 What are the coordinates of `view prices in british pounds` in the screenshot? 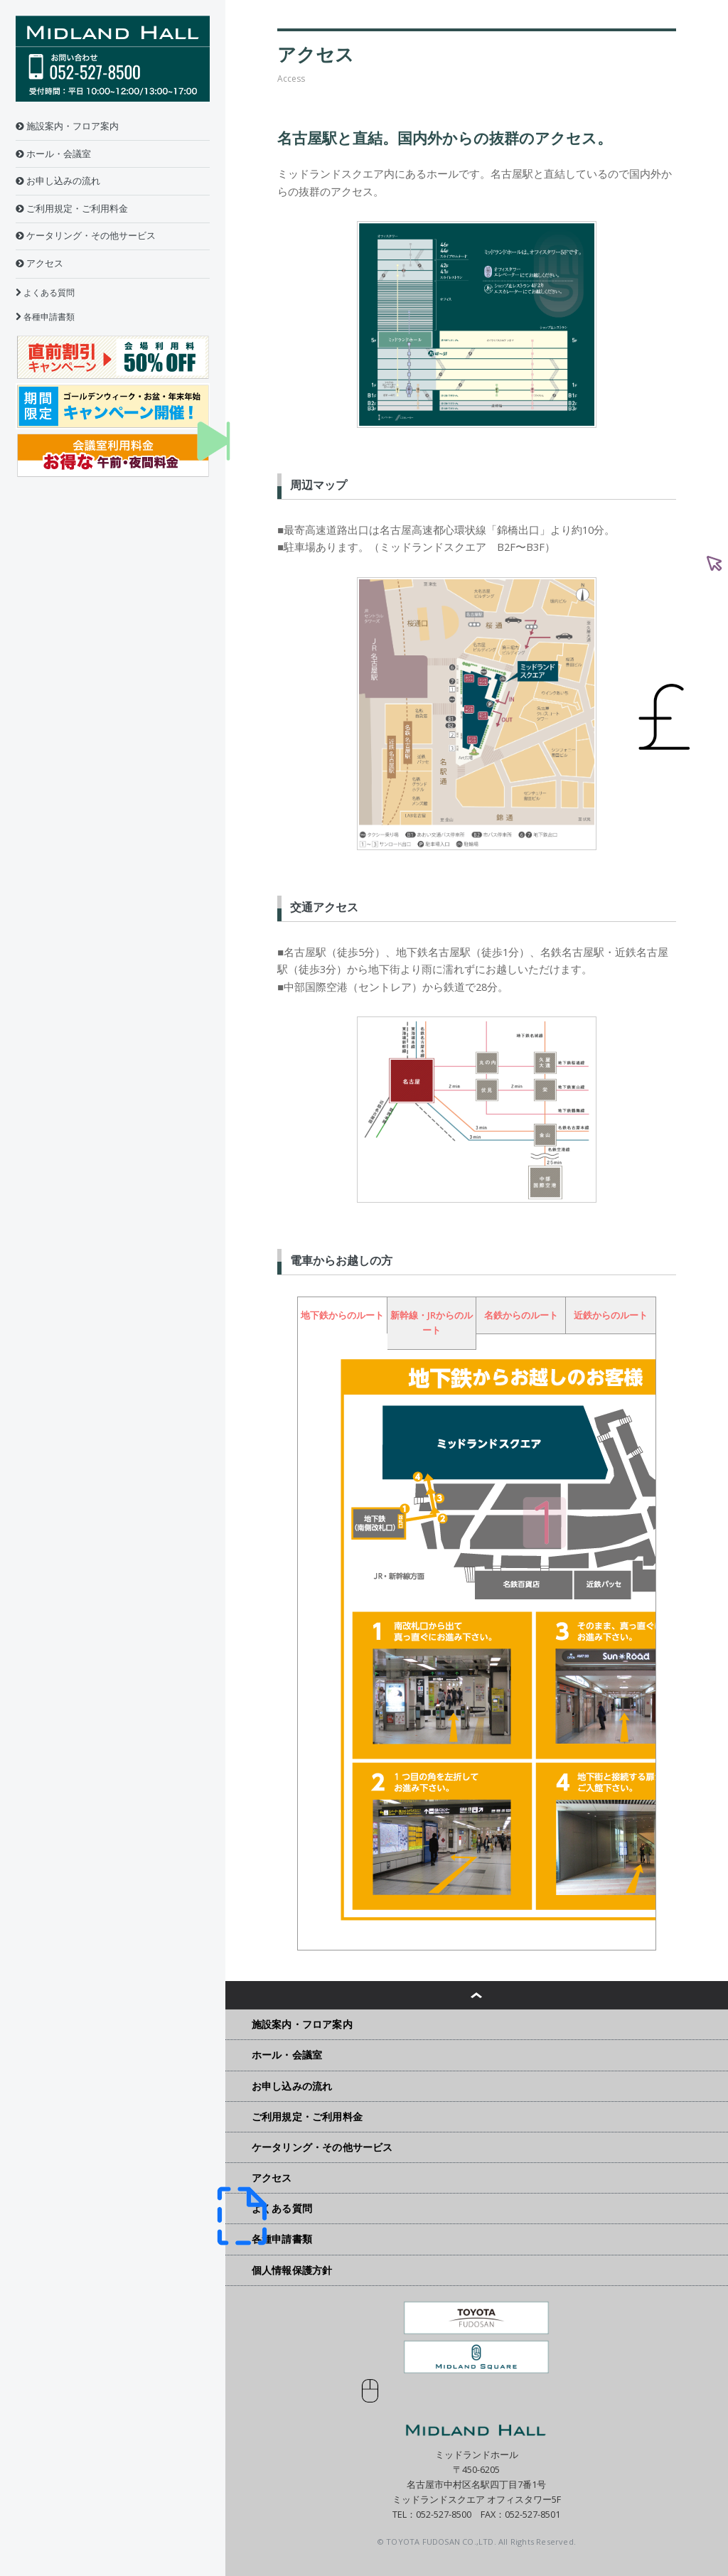 It's located at (667, 718).